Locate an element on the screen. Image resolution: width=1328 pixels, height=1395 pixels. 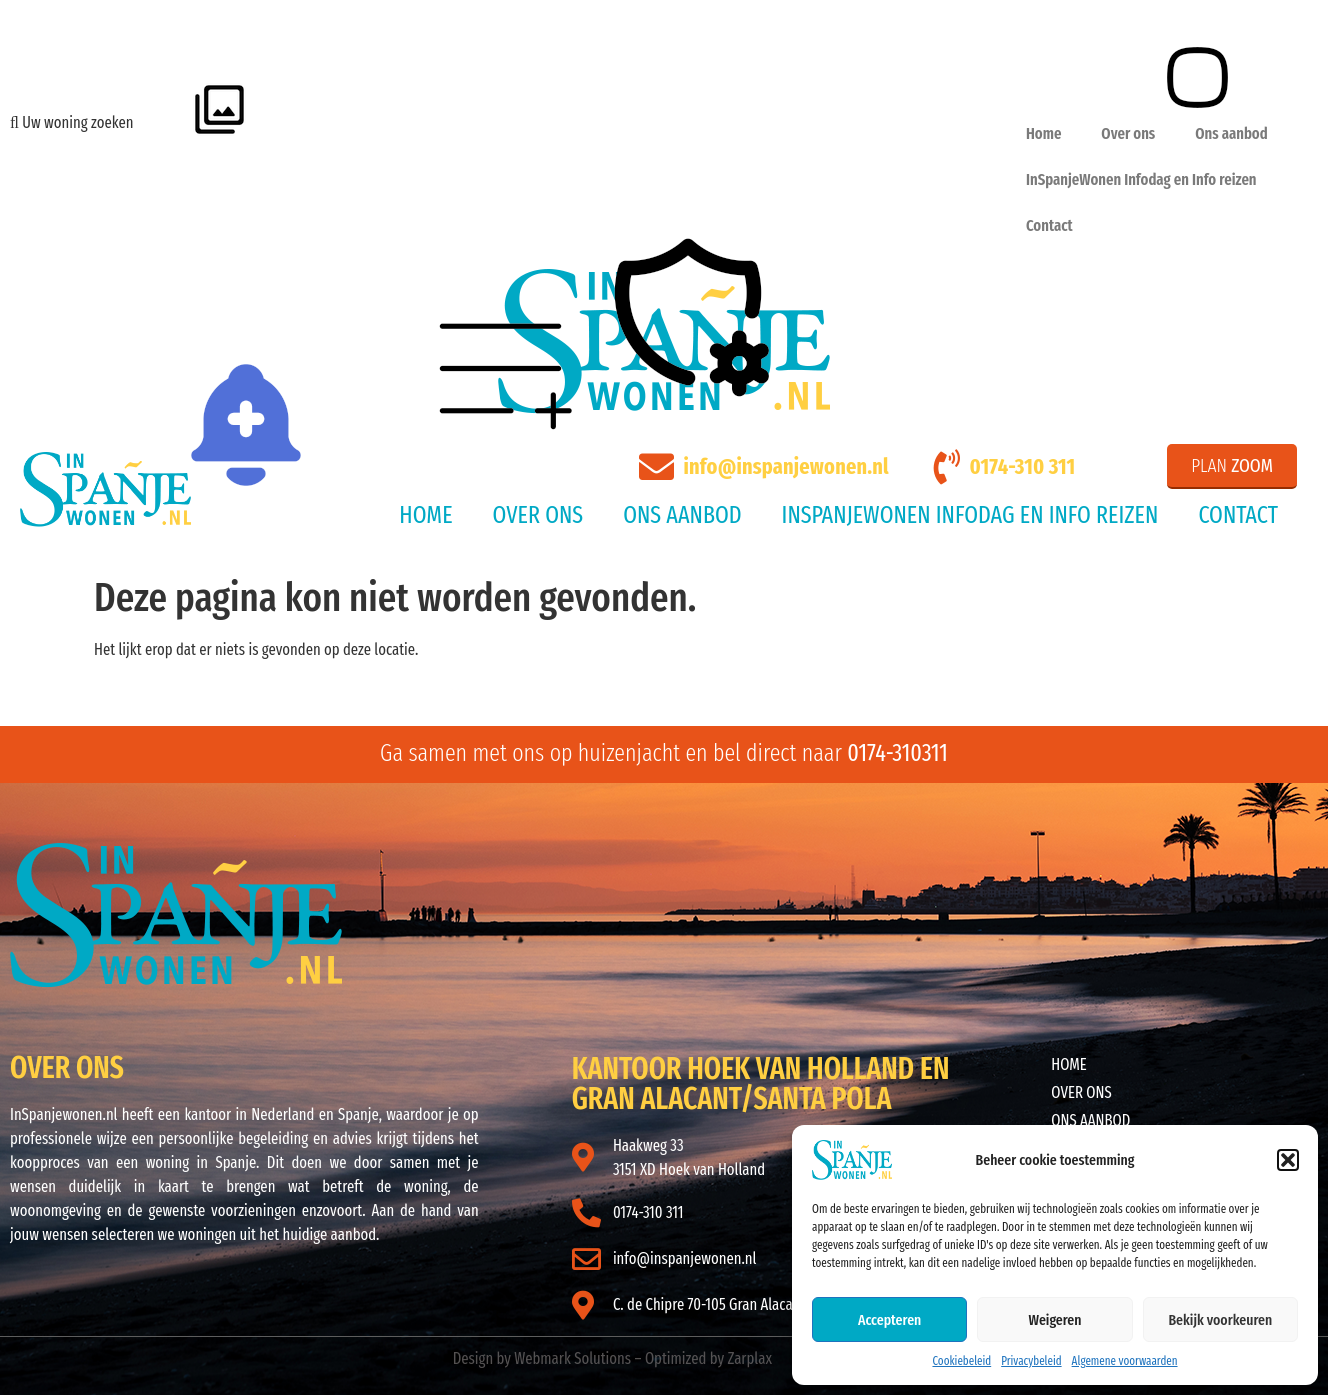
a default placeholder or empty state container is located at coordinates (1197, 77).